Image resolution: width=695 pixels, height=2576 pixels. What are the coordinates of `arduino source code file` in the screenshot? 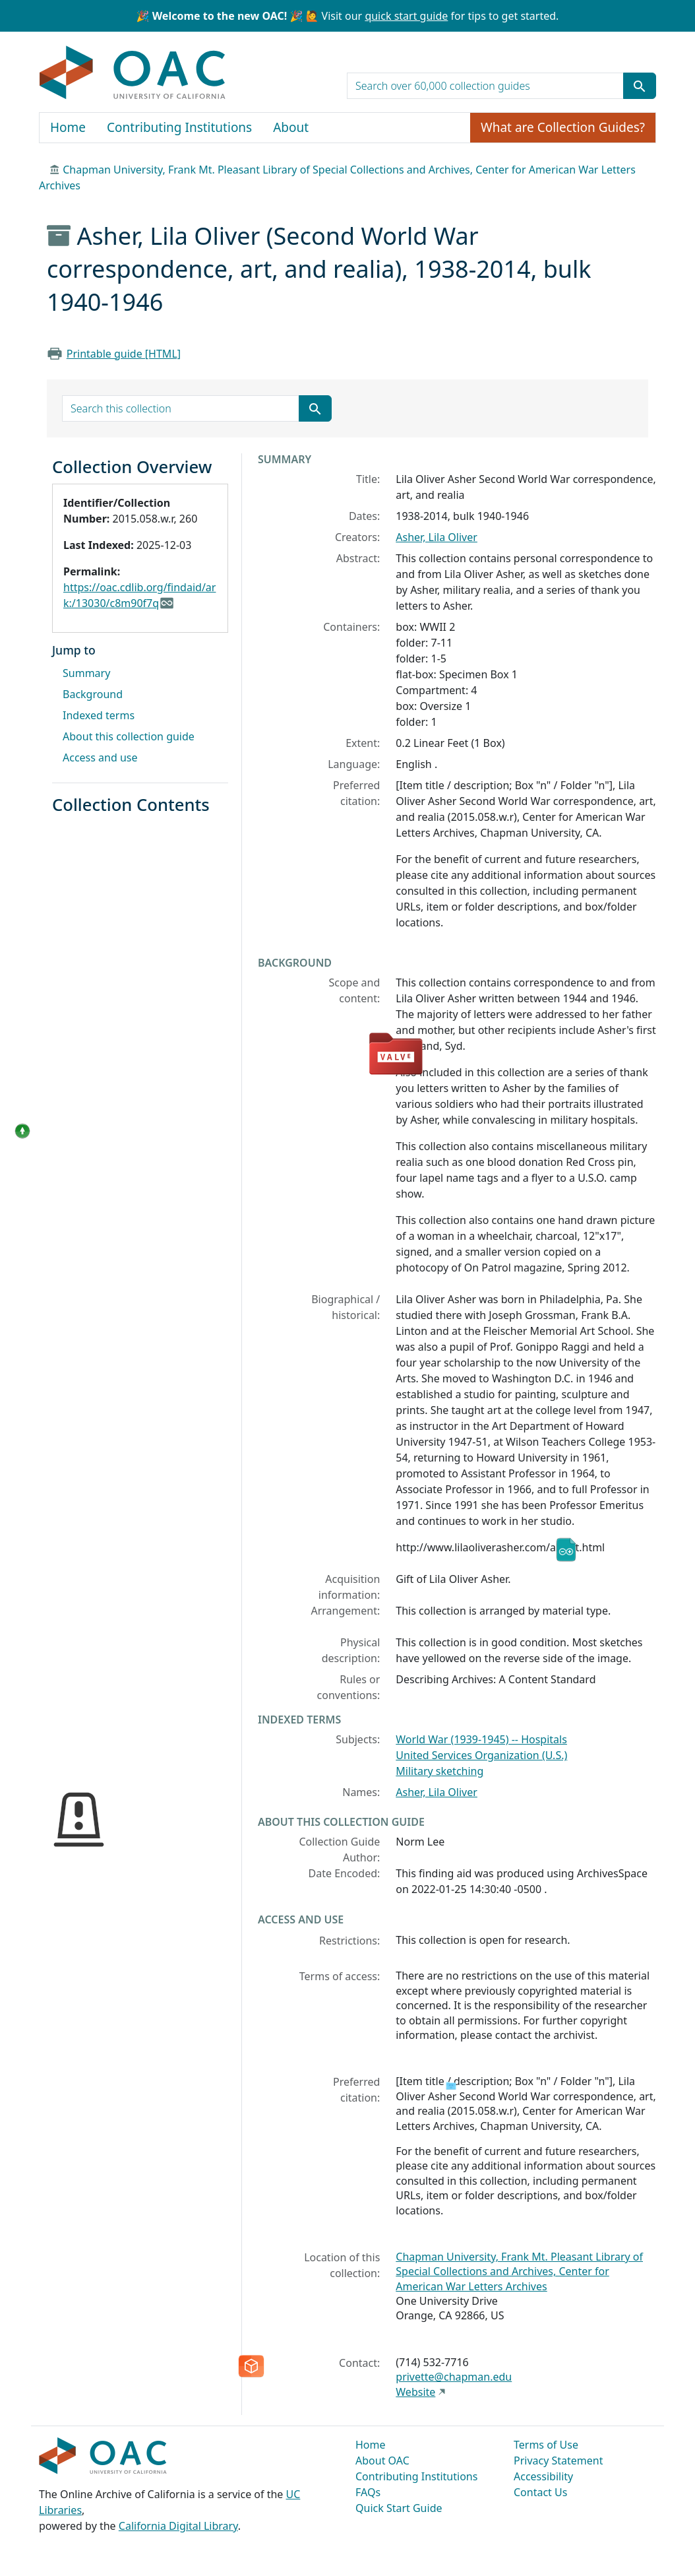 It's located at (566, 1549).